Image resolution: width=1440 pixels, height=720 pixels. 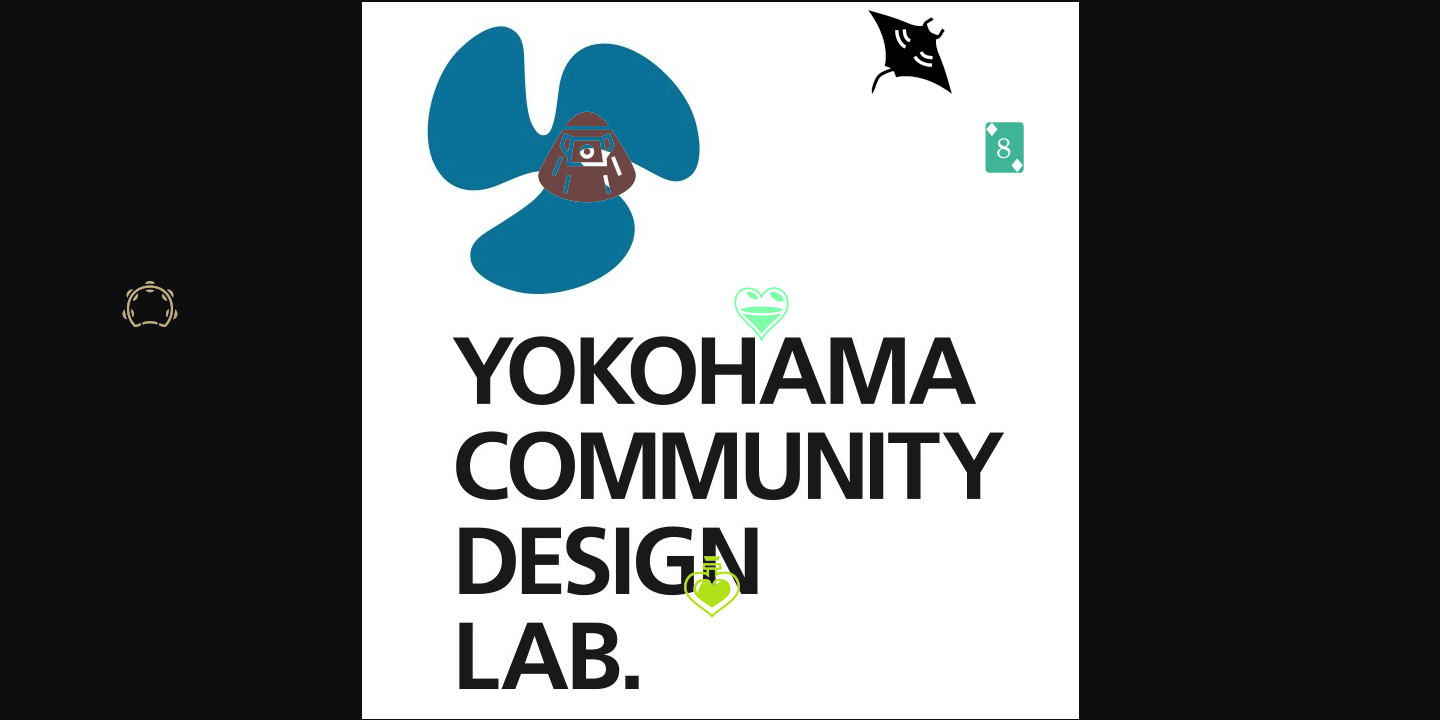 I want to click on use a health potion to restore HP, so click(x=712, y=587).